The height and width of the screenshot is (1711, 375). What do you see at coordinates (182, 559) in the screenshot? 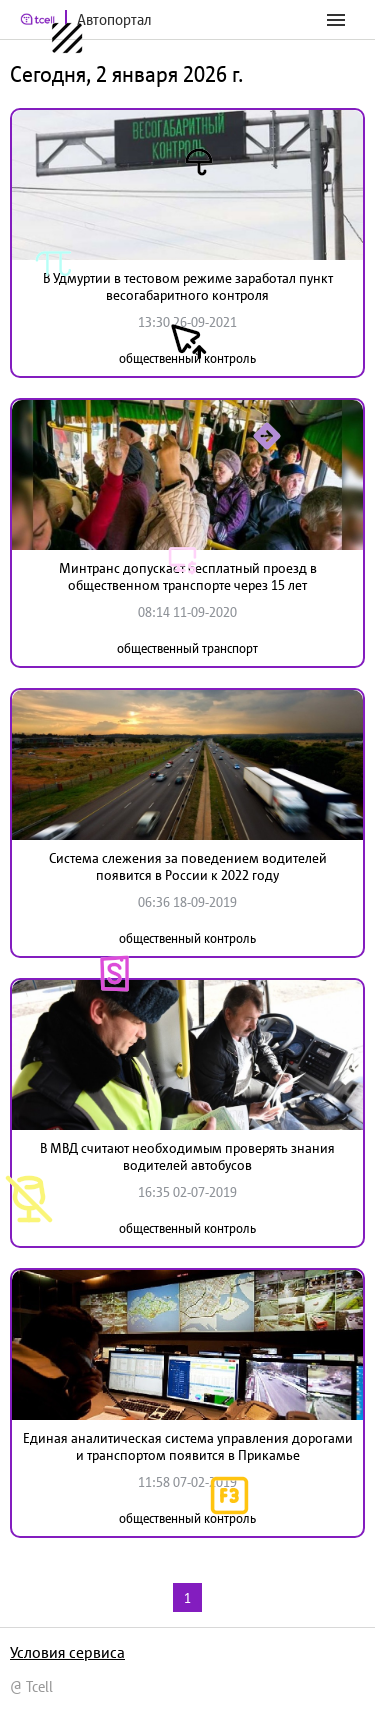
I see `access desktop payment or billing settings` at bounding box center [182, 559].